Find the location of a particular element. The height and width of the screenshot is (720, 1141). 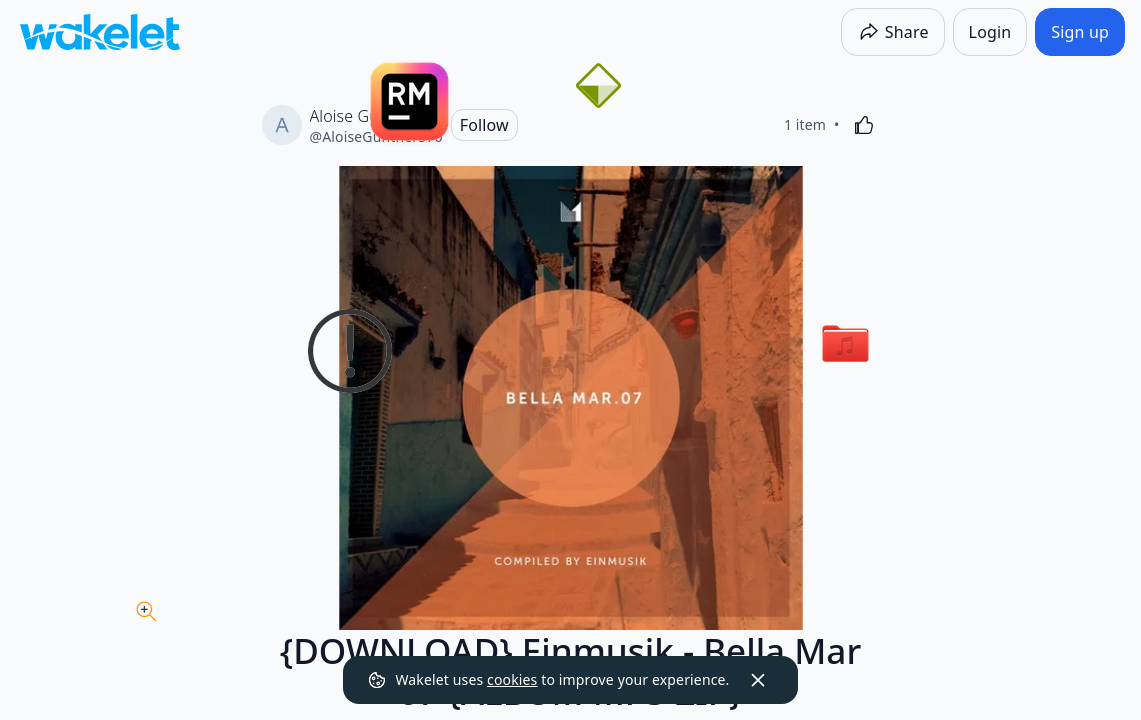

open RubyMine IDE is located at coordinates (409, 101).